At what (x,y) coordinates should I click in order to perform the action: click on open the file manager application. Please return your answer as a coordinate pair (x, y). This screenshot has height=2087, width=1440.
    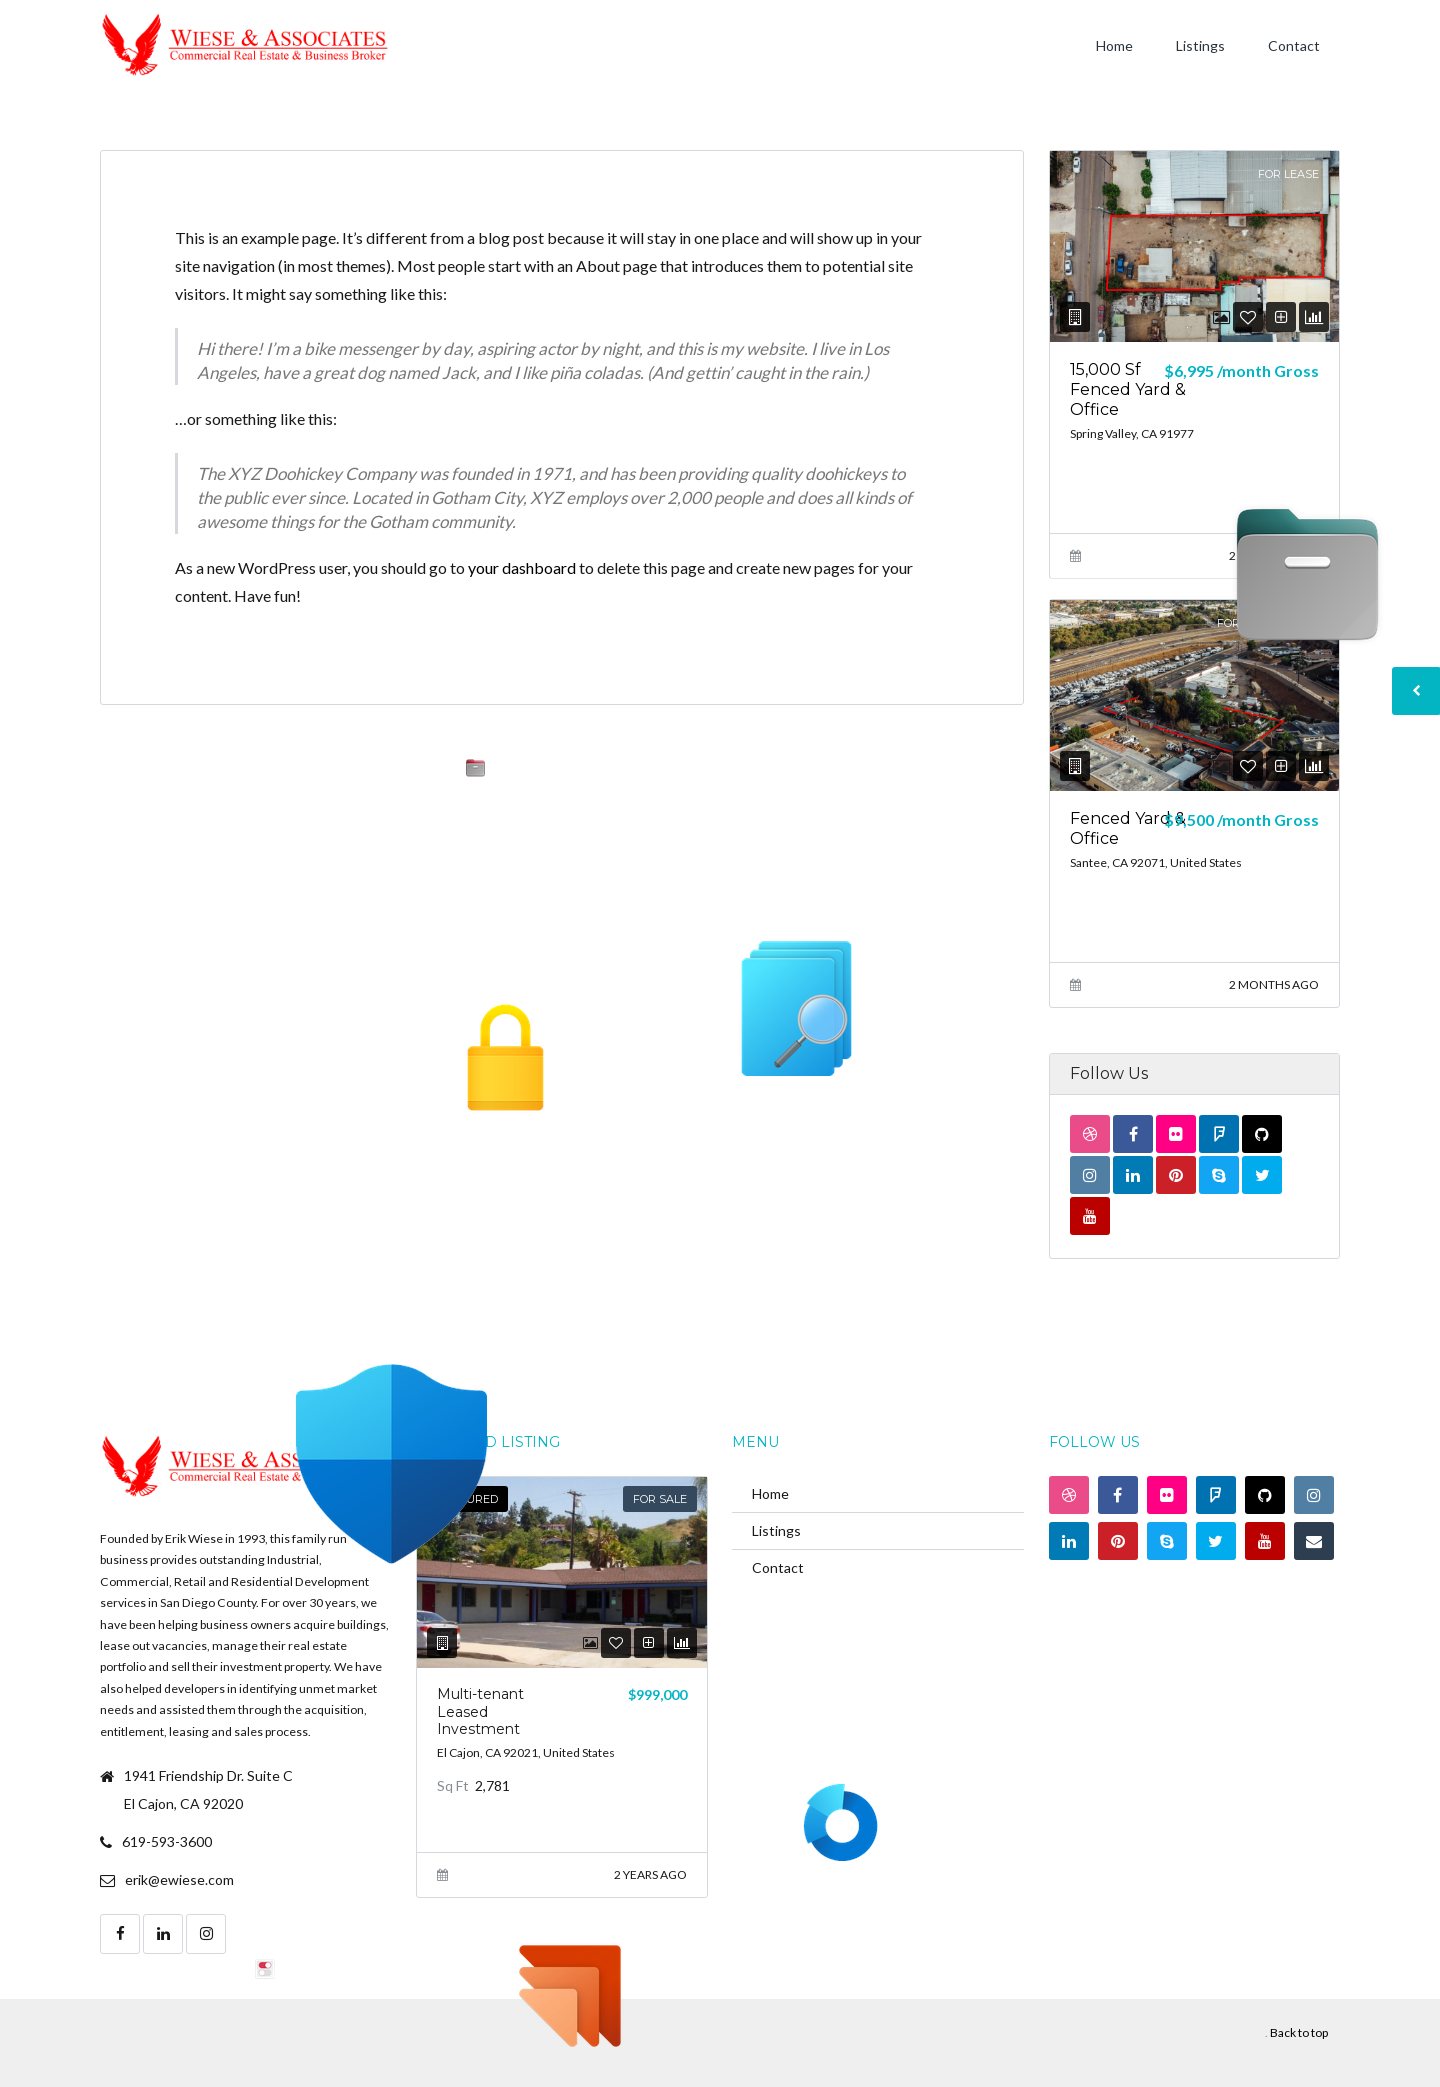
    Looking at the image, I should click on (1307, 574).